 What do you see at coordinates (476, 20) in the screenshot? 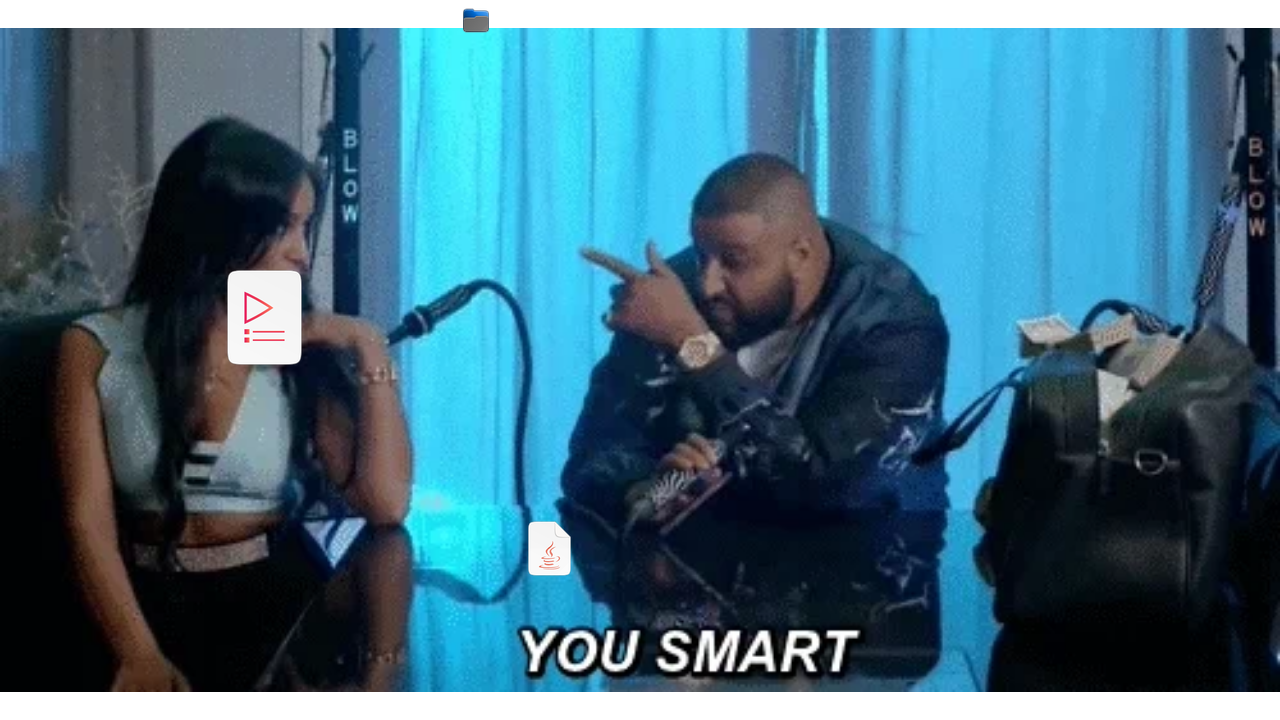
I see `drop files here to move them into this folder` at bounding box center [476, 20].